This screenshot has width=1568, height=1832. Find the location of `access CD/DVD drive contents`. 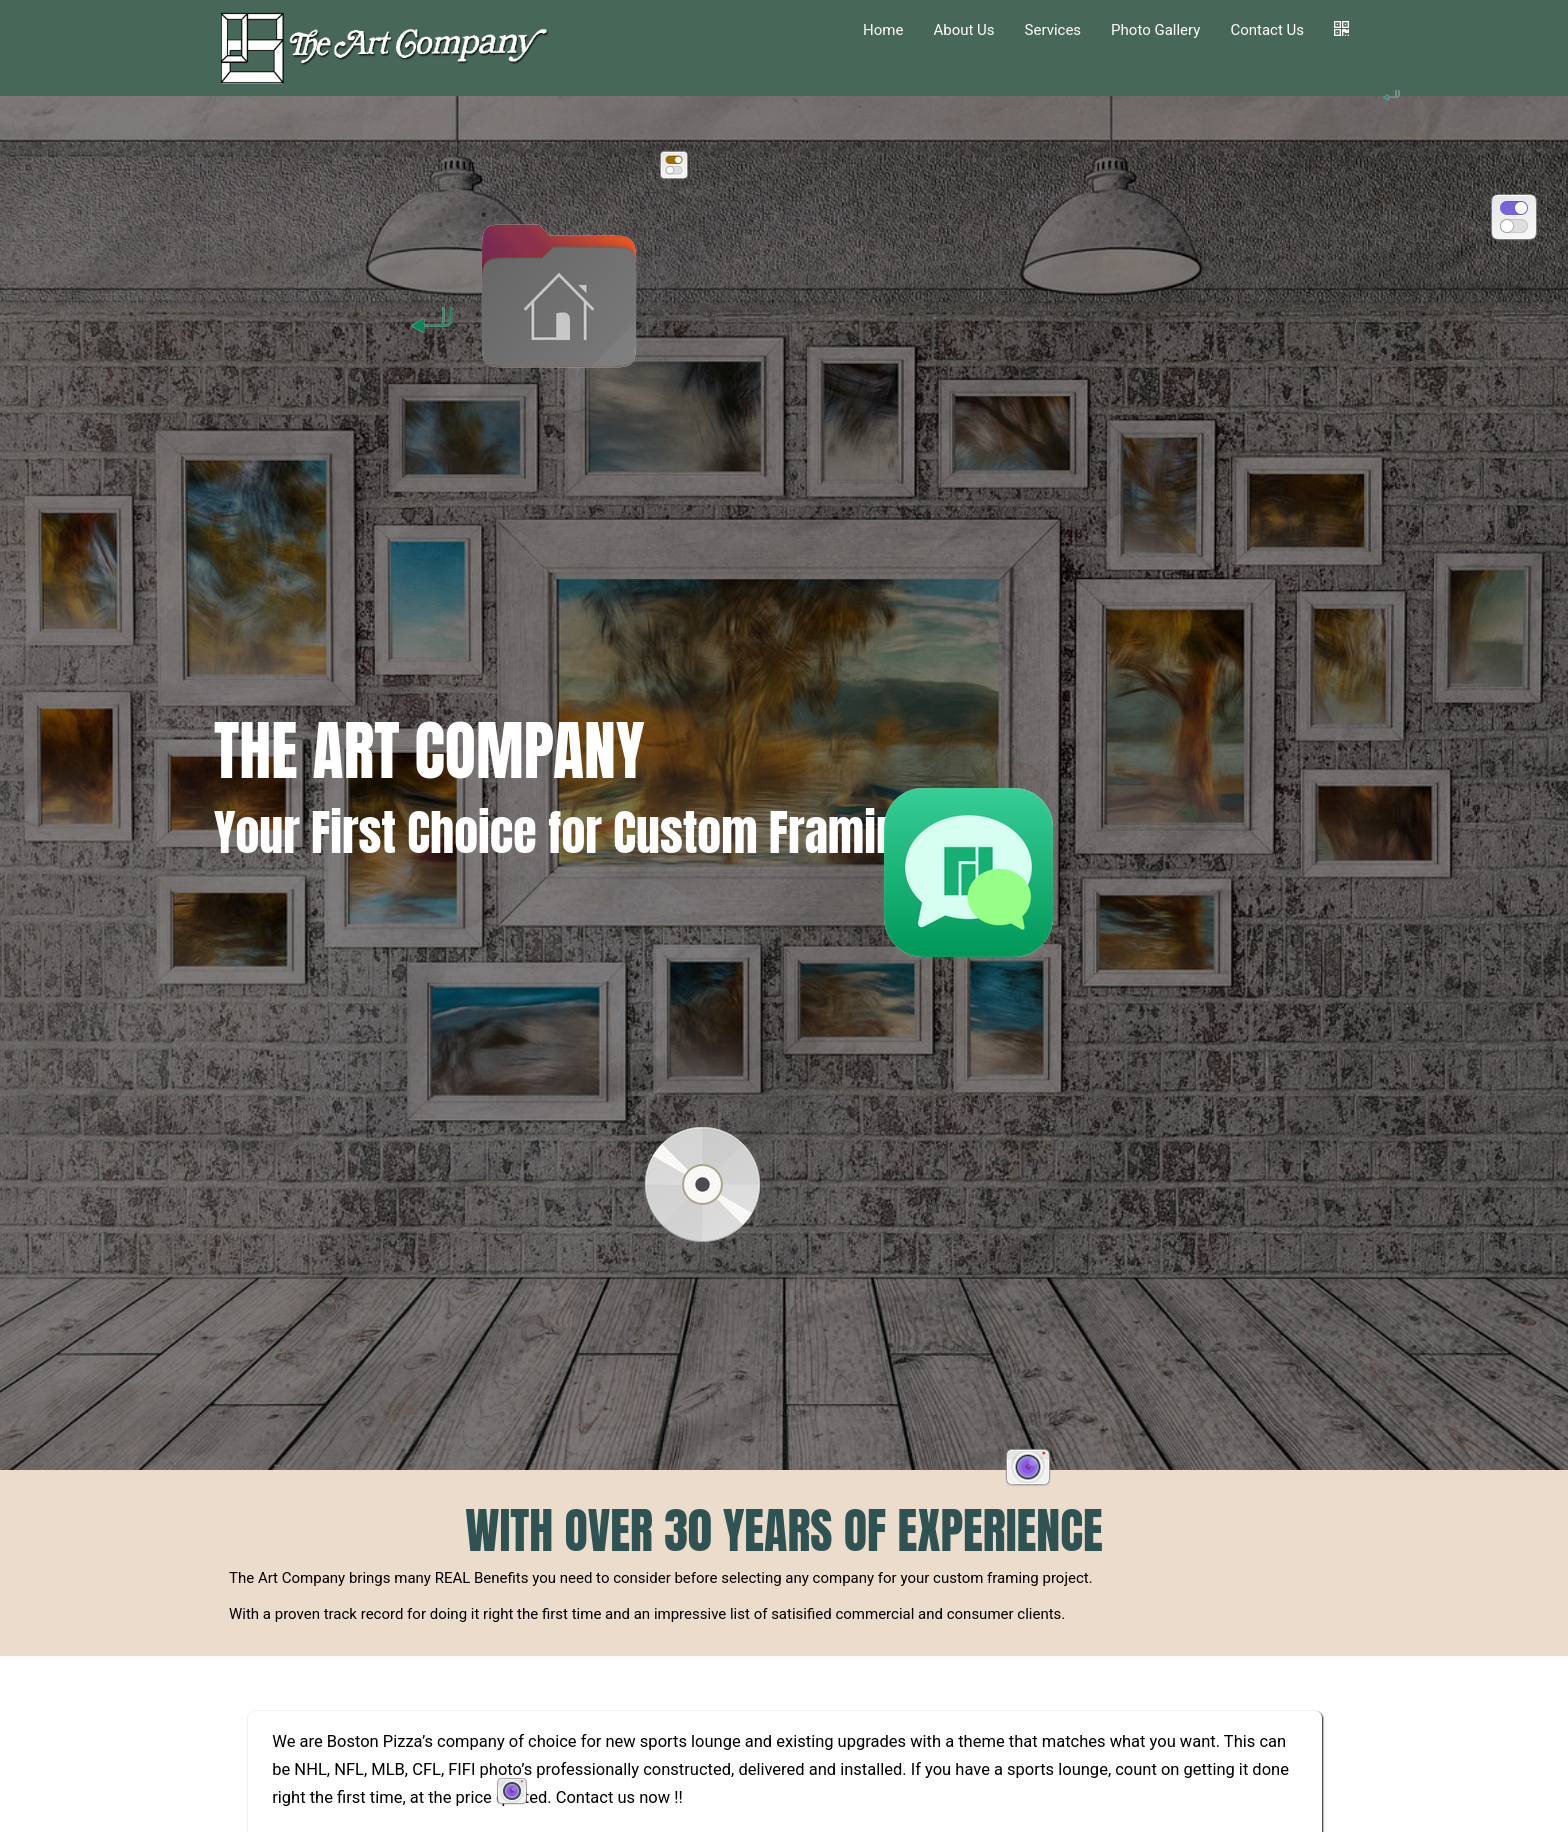

access CD/DVD drive contents is located at coordinates (702, 1184).